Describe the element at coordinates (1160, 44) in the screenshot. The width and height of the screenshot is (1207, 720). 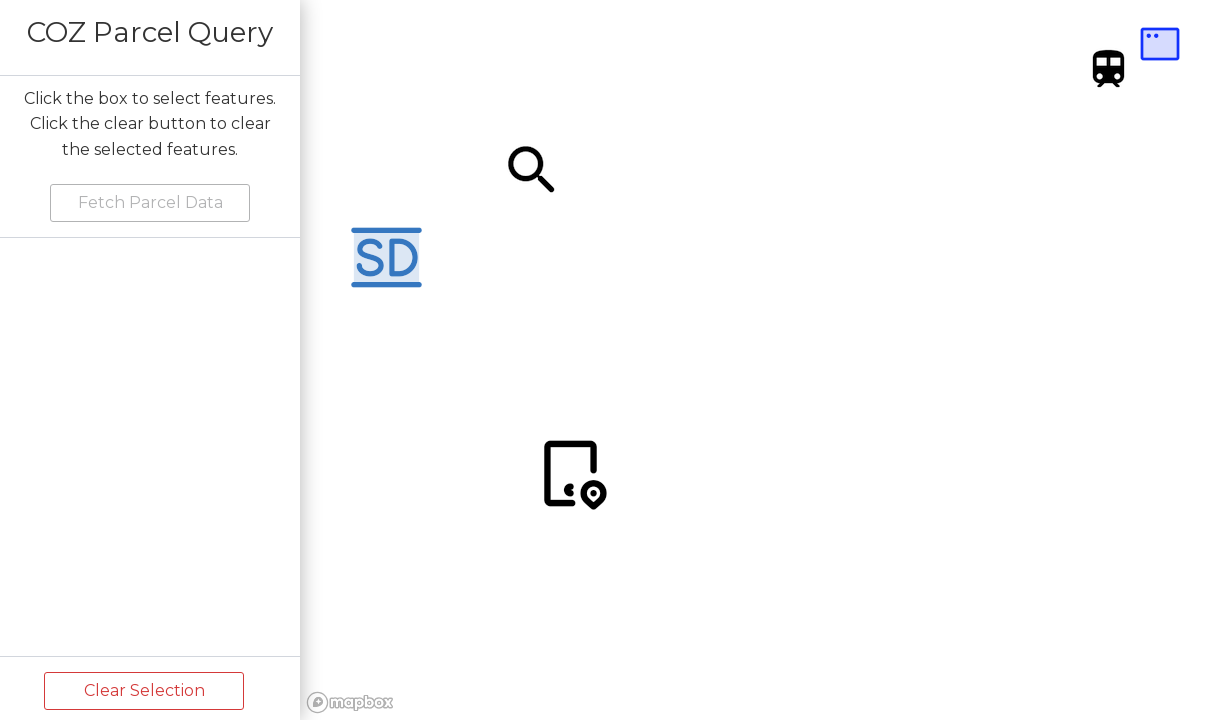
I see `open a new application window` at that location.